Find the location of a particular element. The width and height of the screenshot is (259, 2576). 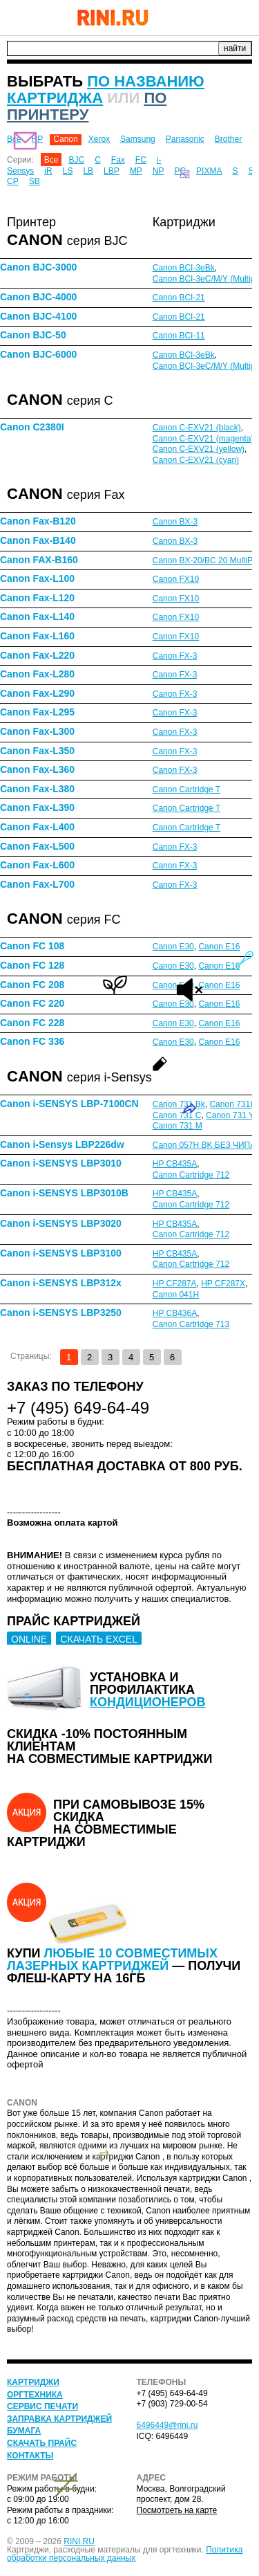

reply to a message or forward content is located at coordinates (104, 2155).